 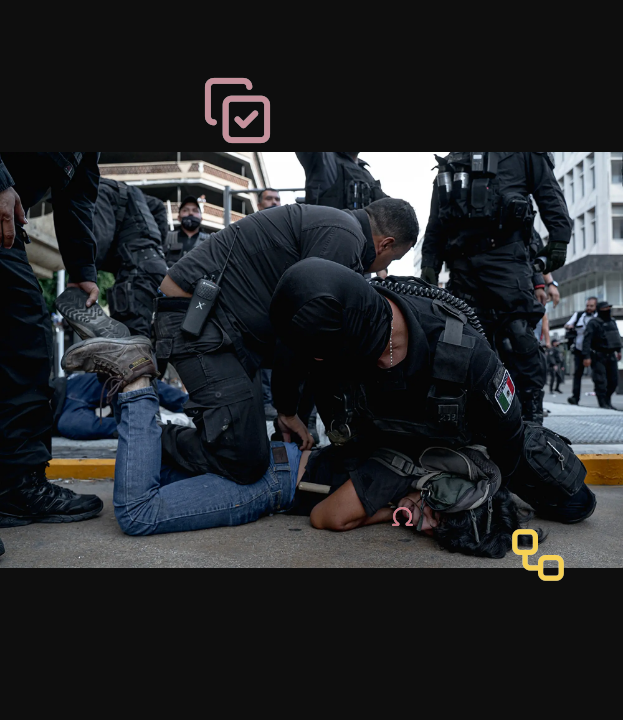 I want to click on view or manage workflow automation, so click(x=538, y=555).